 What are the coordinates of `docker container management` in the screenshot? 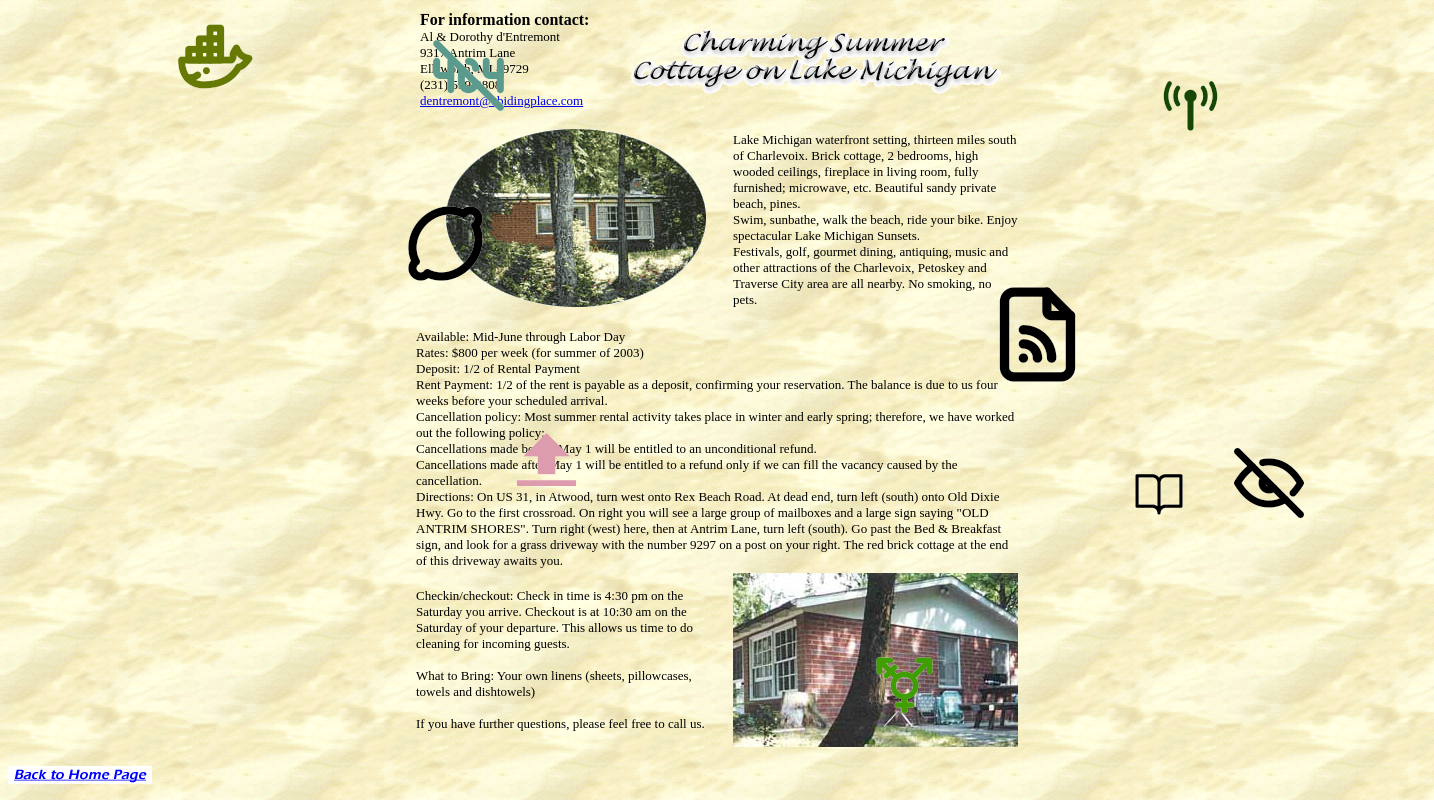 It's located at (213, 56).